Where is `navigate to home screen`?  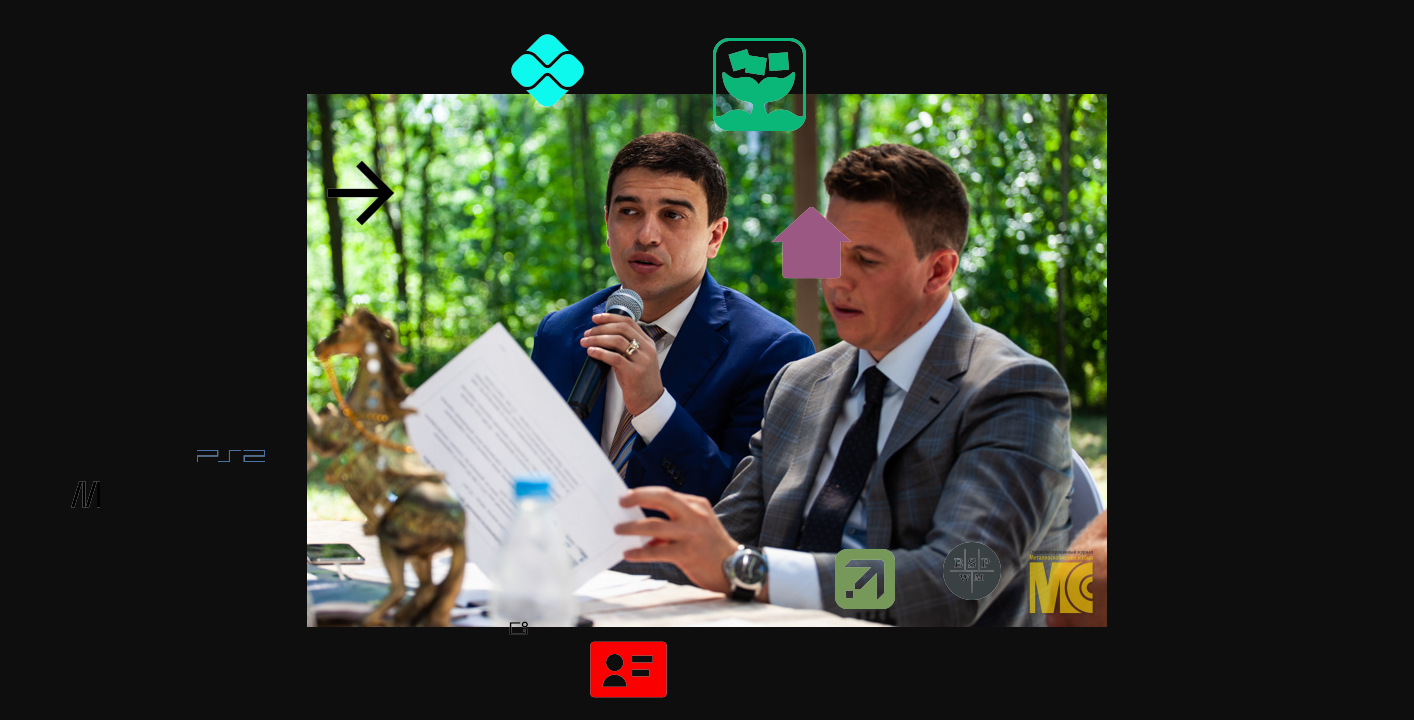
navigate to home screen is located at coordinates (811, 245).